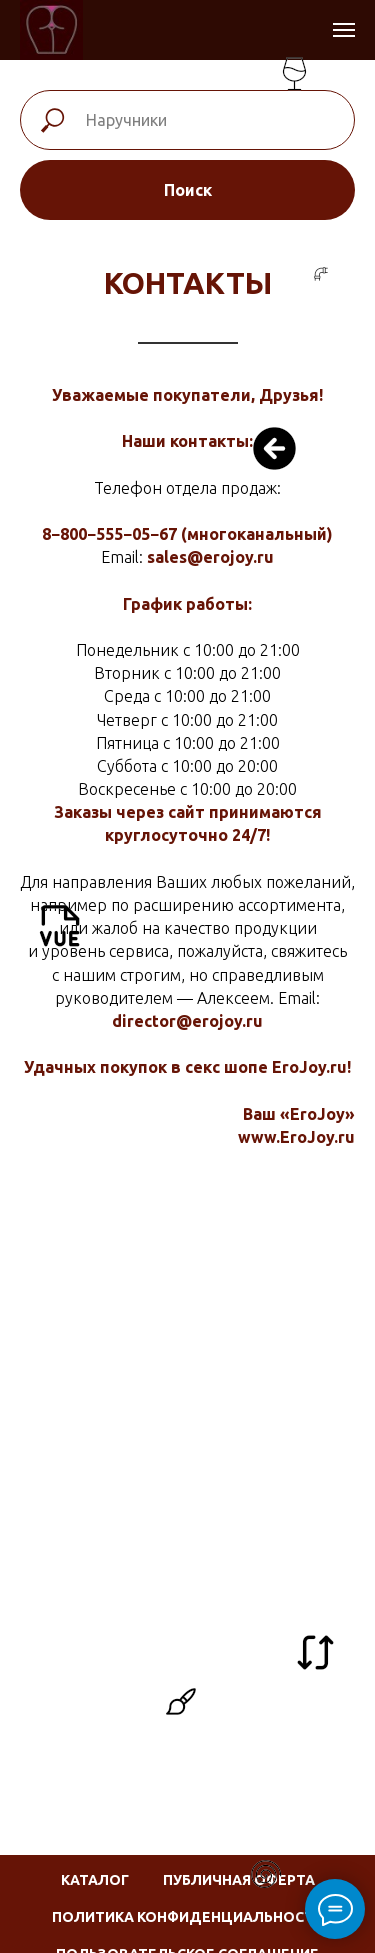 This screenshot has width=375, height=1953. Describe the element at coordinates (264, 1873) in the screenshot. I see `indicates loading or processing in progress` at that location.